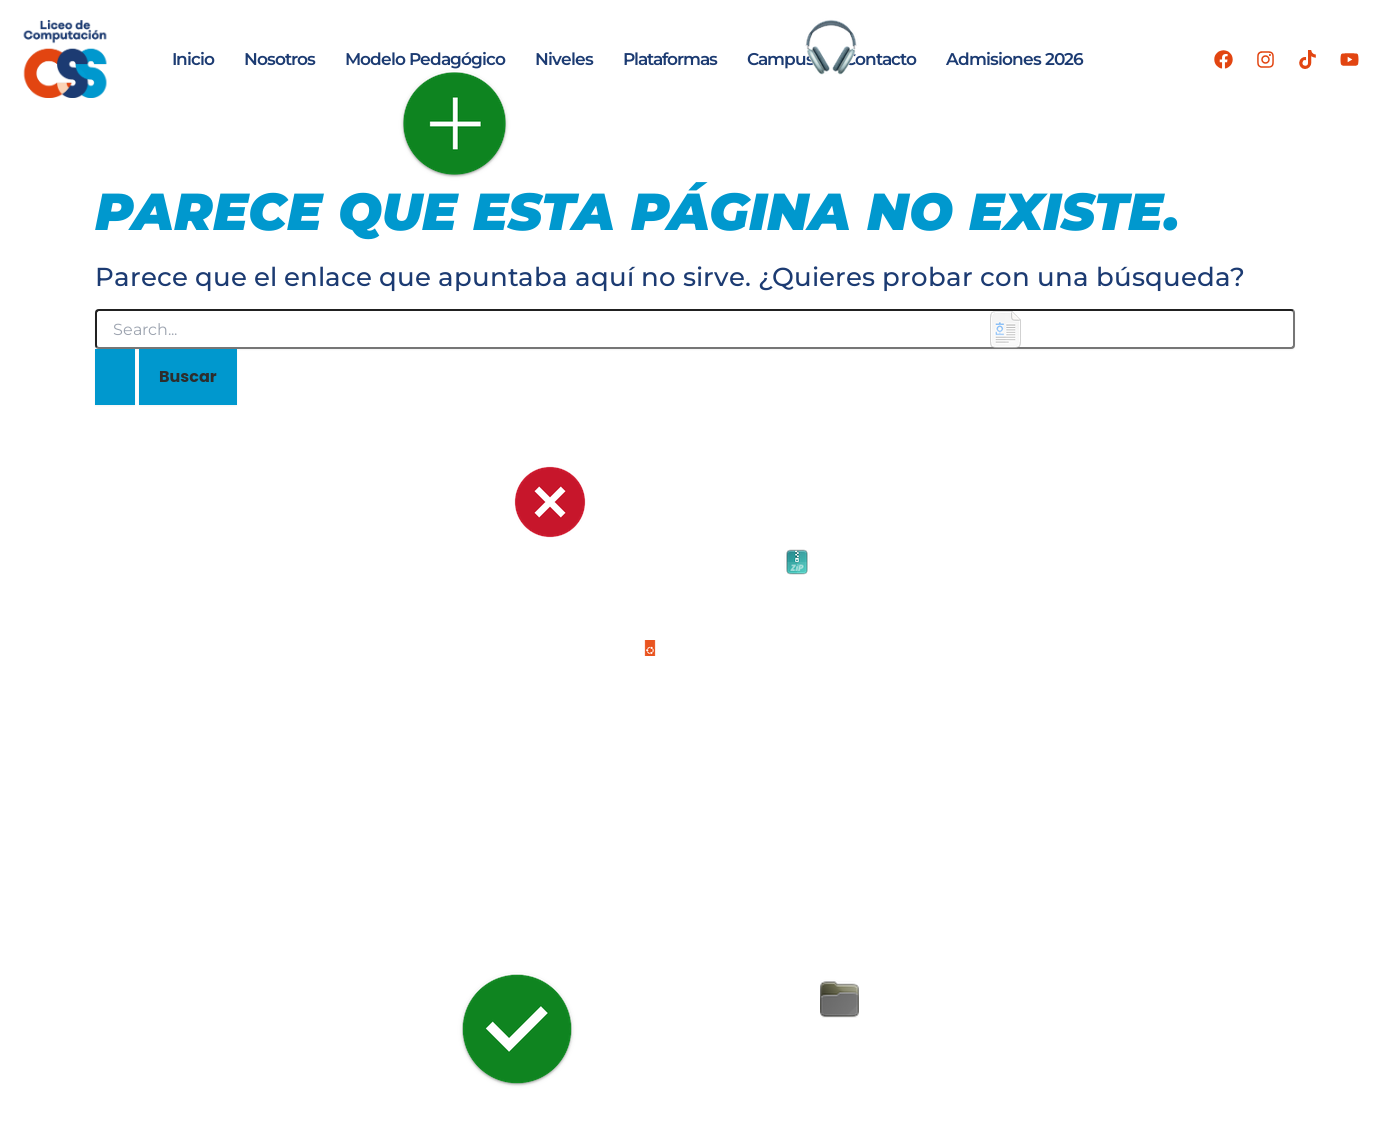 The height and width of the screenshot is (1144, 1390). What do you see at coordinates (831, 47) in the screenshot?
I see `bluetooth headphones connected` at bounding box center [831, 47].